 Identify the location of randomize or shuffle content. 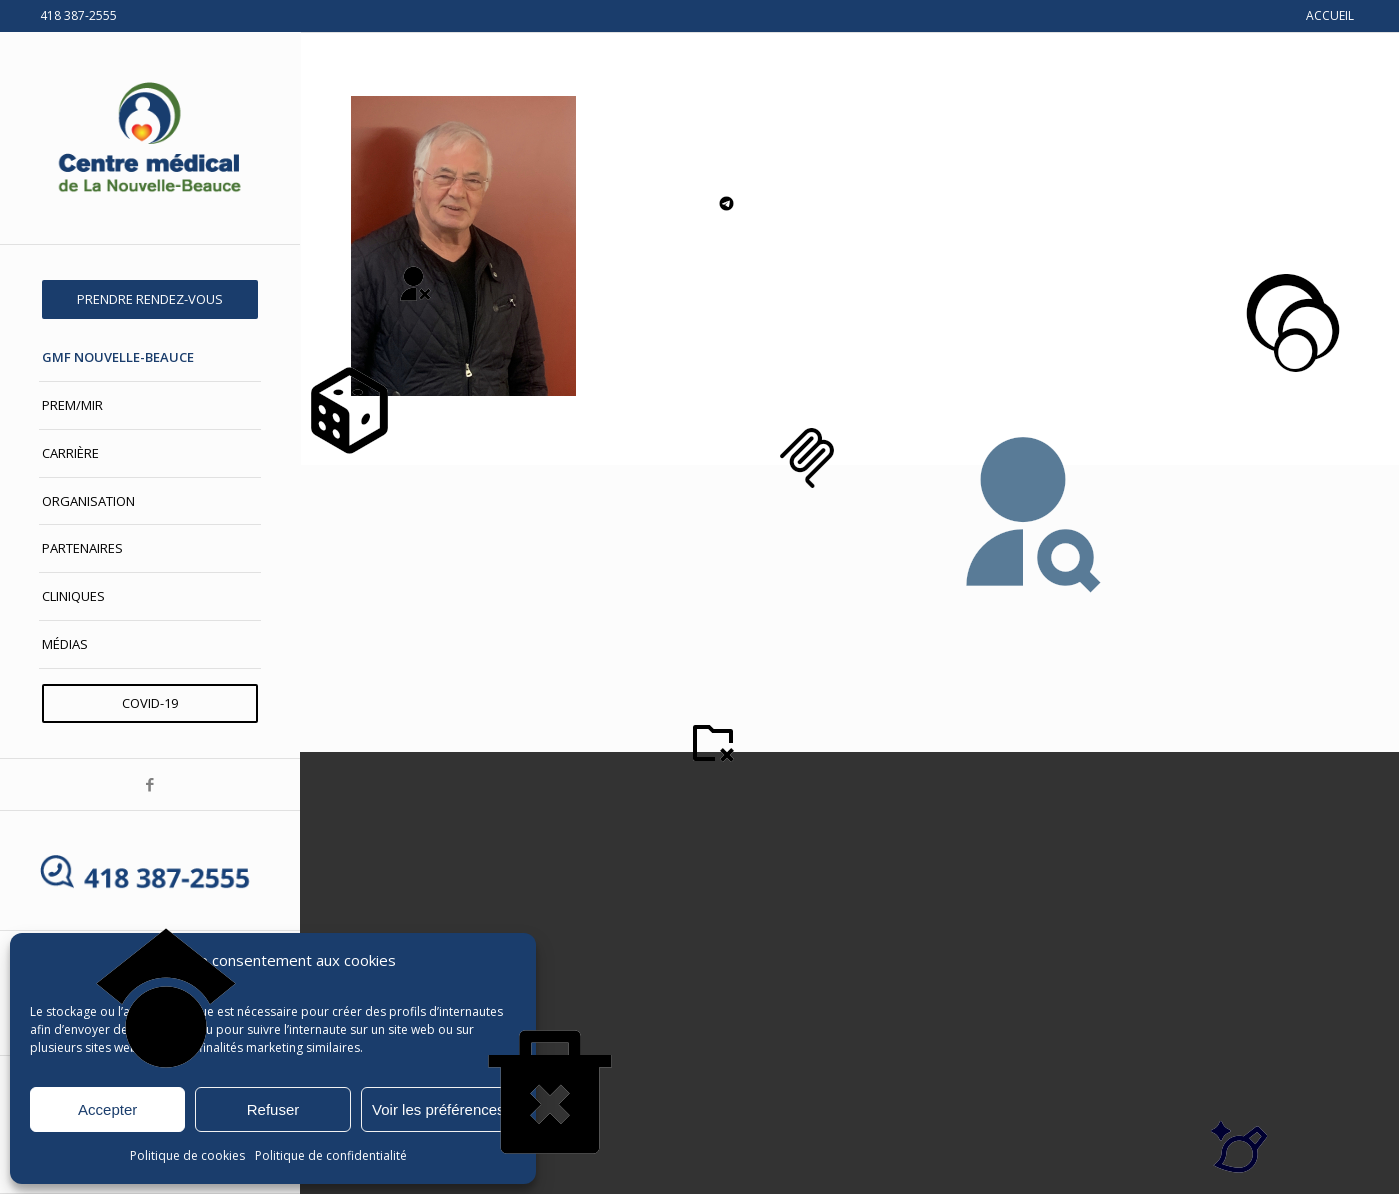
(349, 410).